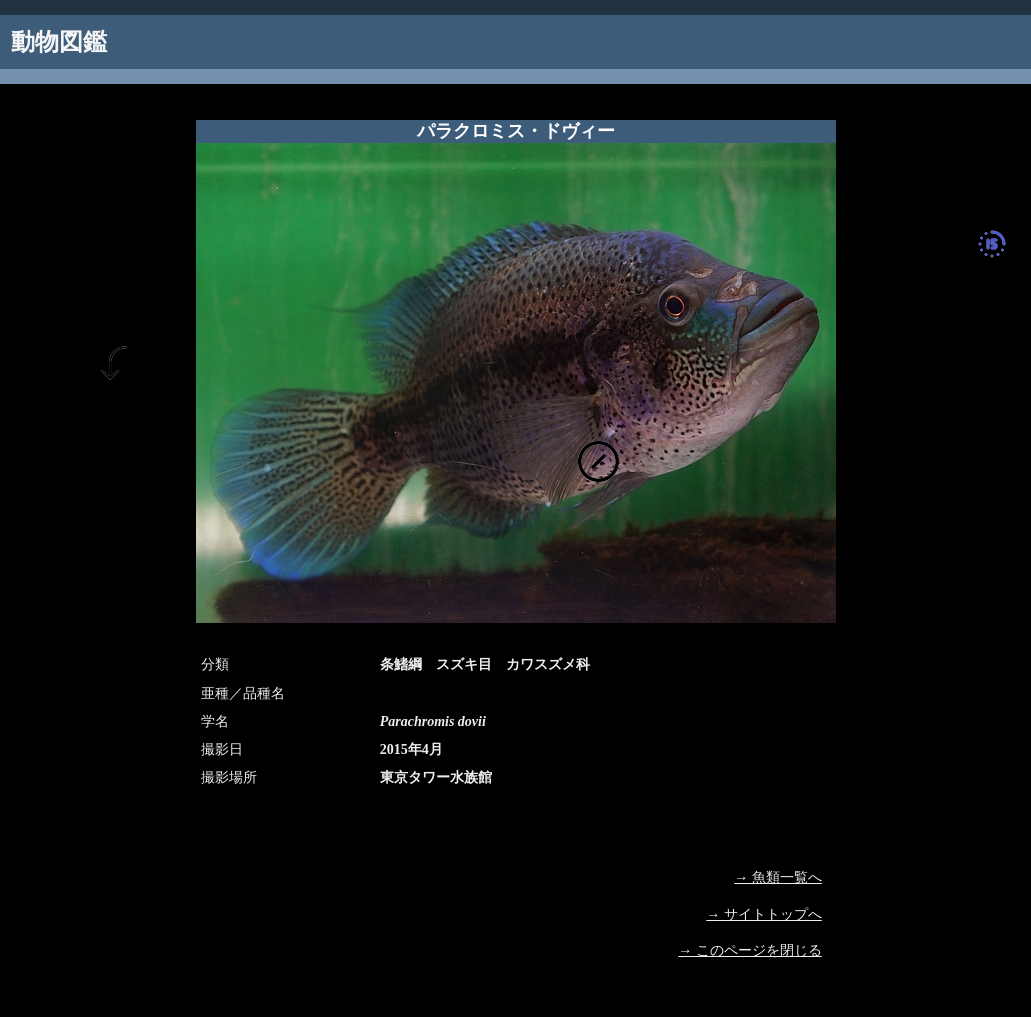 The width and height of the screenshot is (1031, 1017). What do you see at coordinates (992, 244) in the screenshot?
I see `set a 15-minute timer` at bounding box center [992, 244].